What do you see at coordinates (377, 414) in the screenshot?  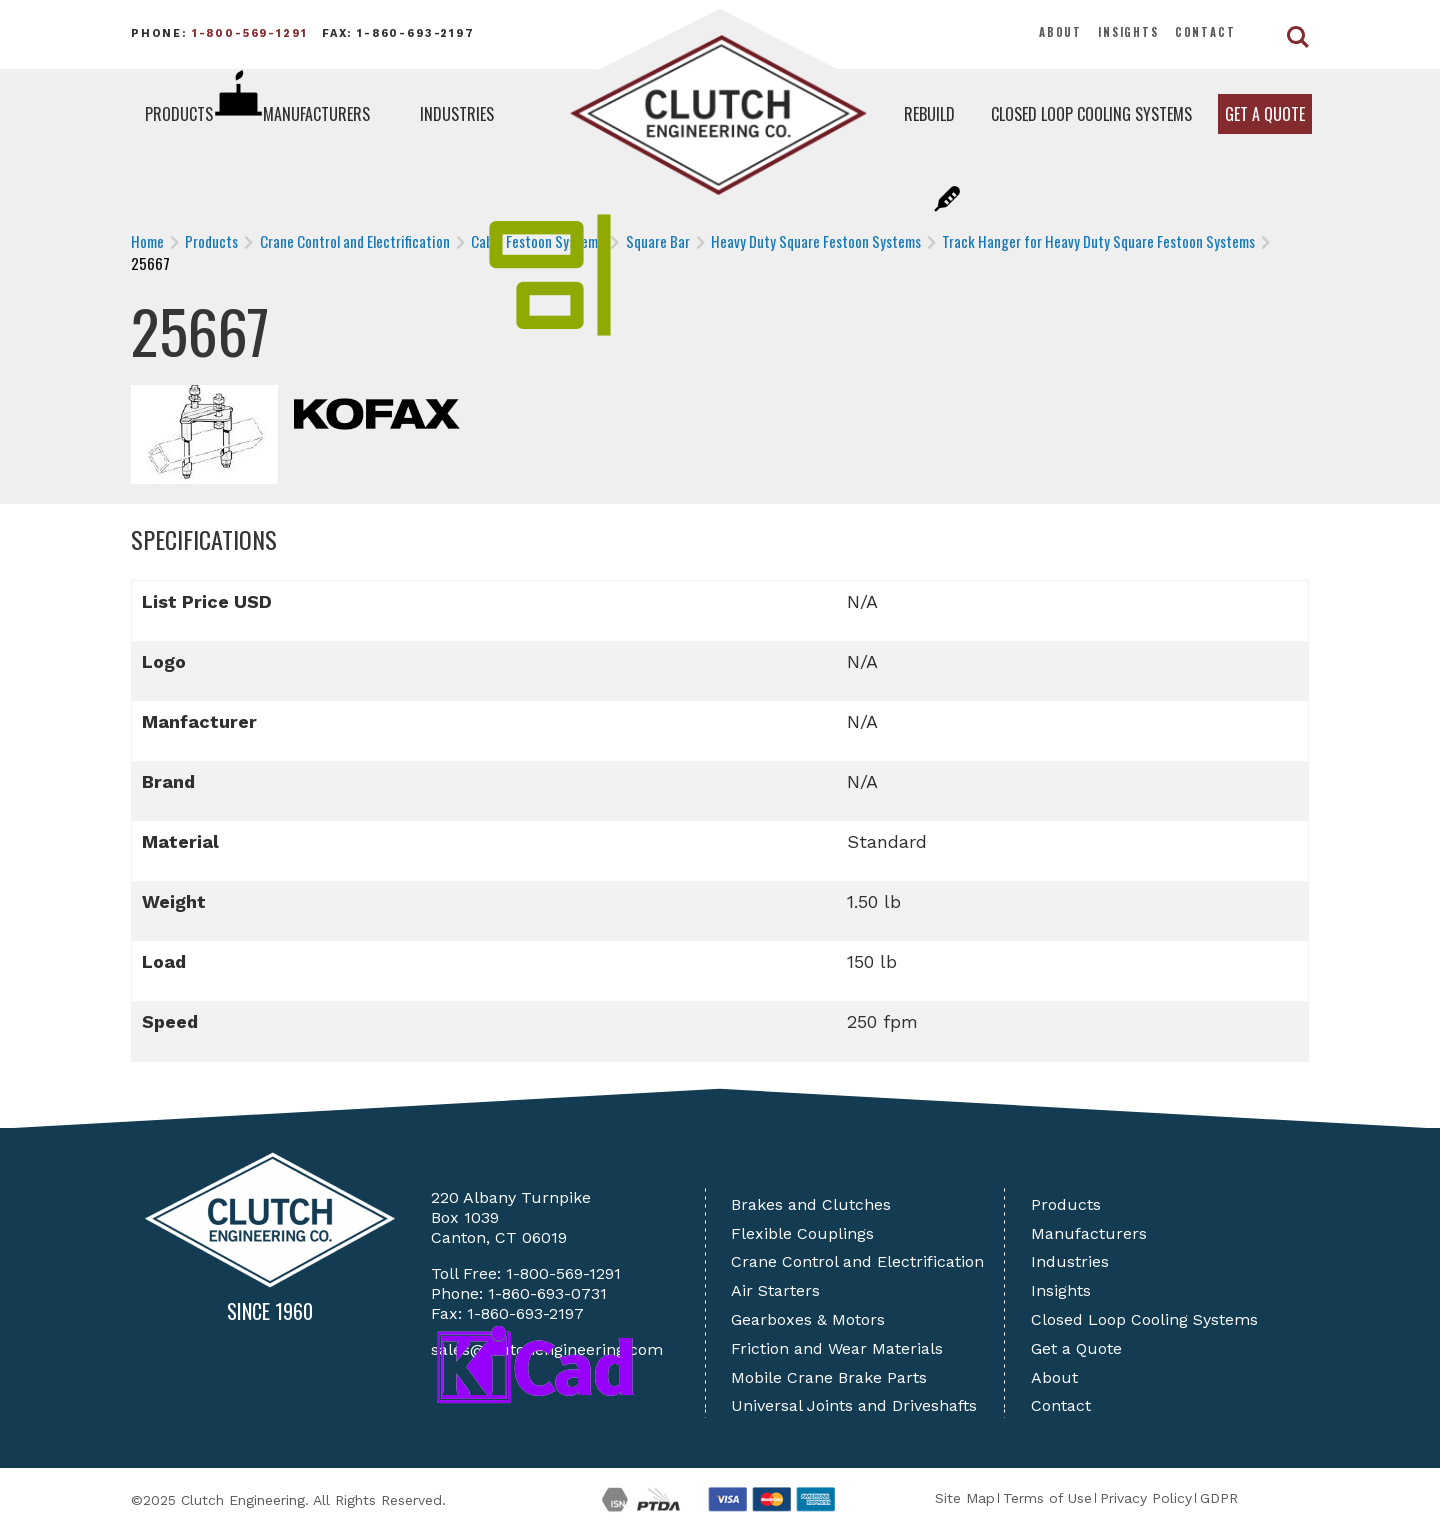 I see `Kofax company logo` at bounding box center [377, 414].